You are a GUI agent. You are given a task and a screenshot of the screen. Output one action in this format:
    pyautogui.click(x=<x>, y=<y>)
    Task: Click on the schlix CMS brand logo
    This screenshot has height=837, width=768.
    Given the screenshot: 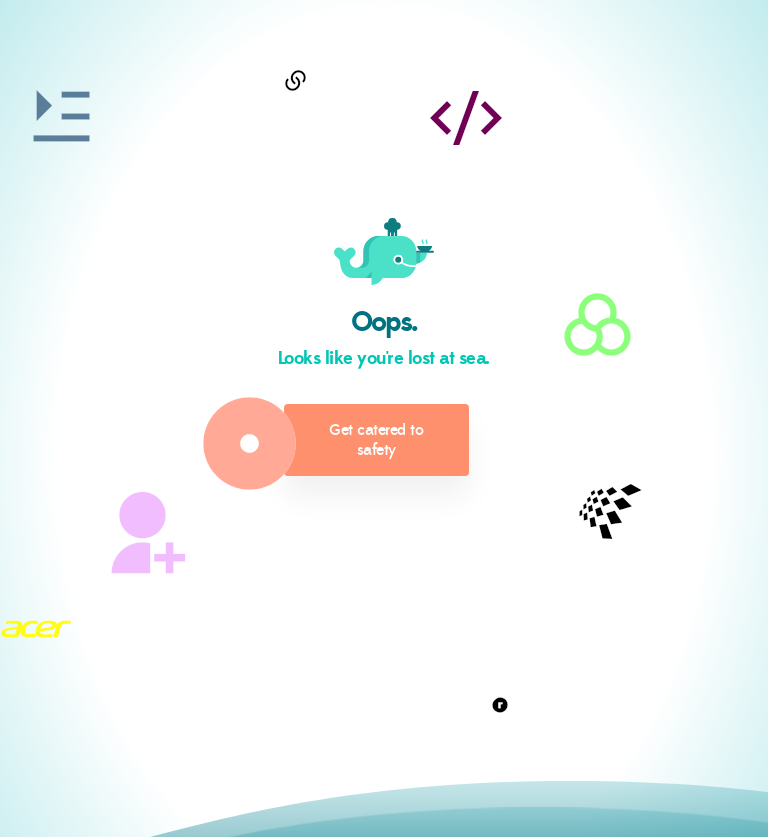 What is the action you would take?
    pyautogui.click(x=610, y=509)
    